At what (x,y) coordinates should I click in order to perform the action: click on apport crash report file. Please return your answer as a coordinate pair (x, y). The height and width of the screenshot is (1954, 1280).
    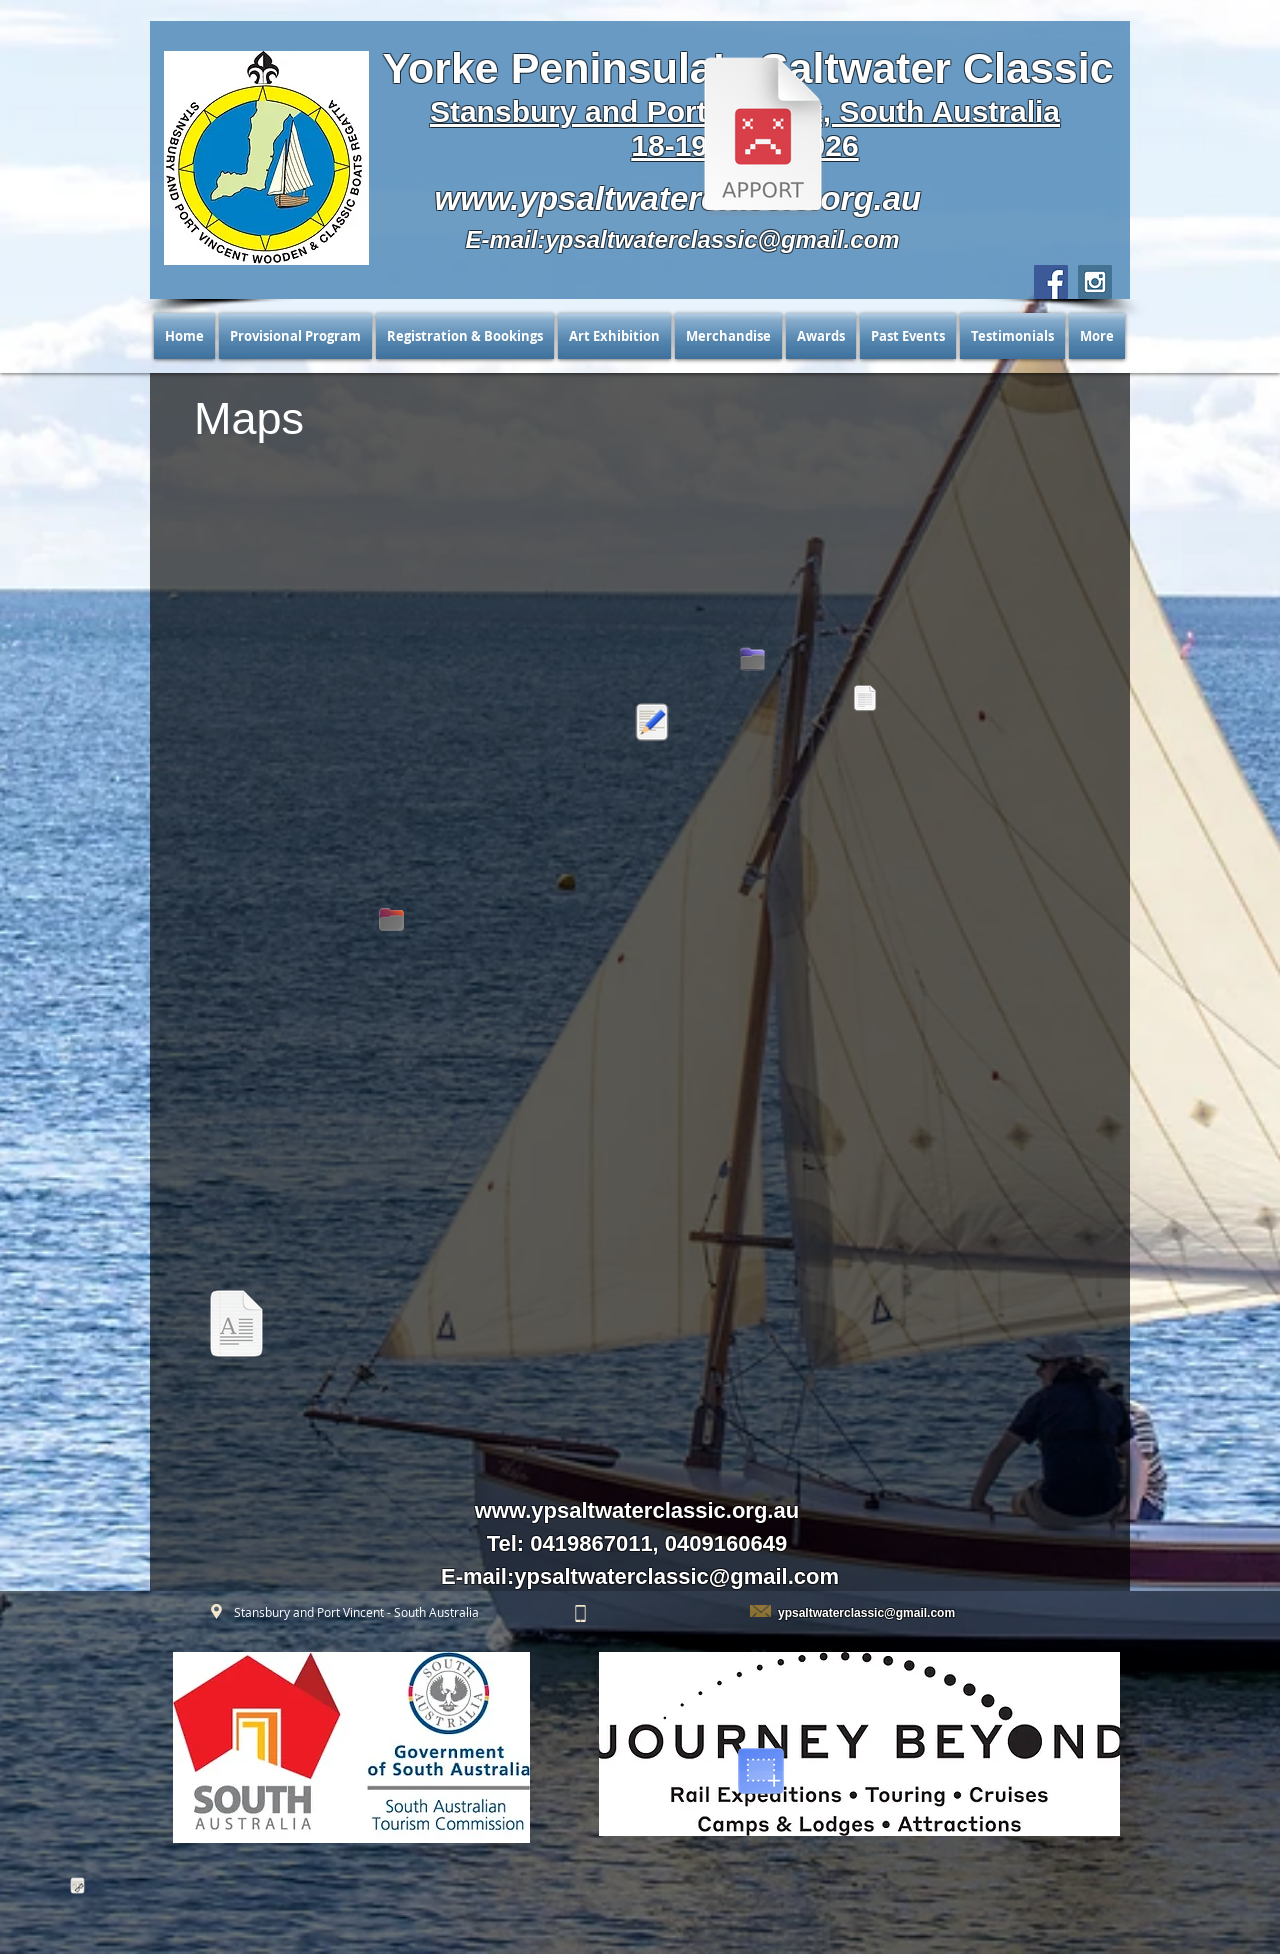
    Looking at the image, I should click on (763, 137).